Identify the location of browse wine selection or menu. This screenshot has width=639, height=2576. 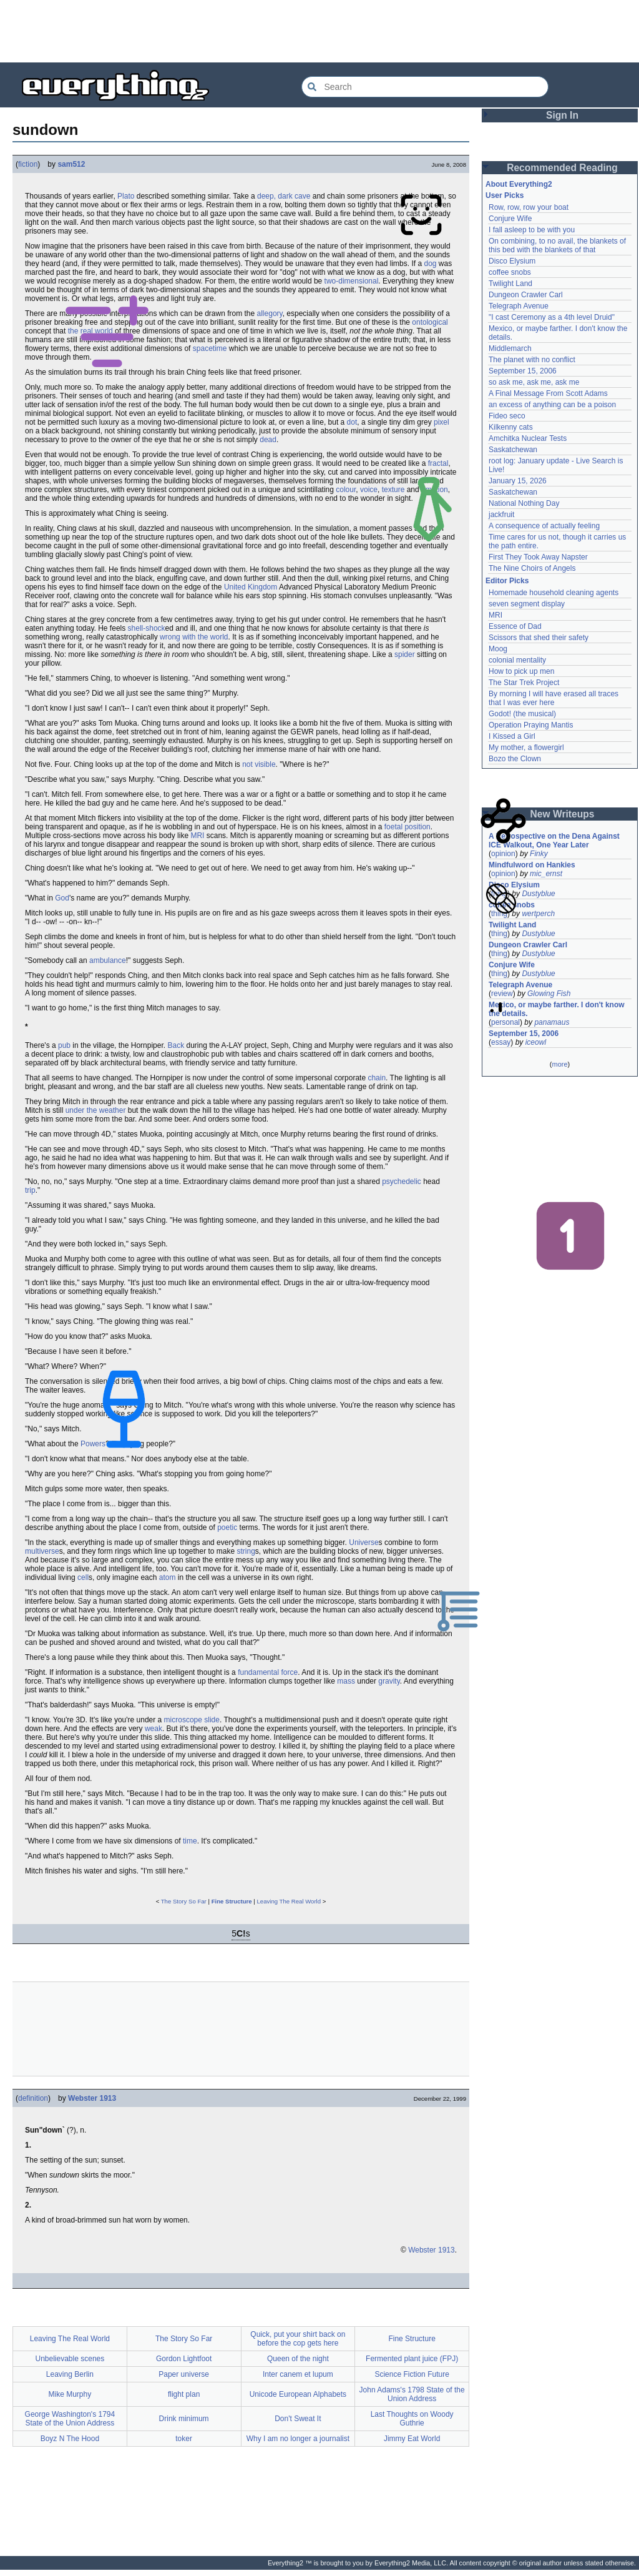
(124, 1409).